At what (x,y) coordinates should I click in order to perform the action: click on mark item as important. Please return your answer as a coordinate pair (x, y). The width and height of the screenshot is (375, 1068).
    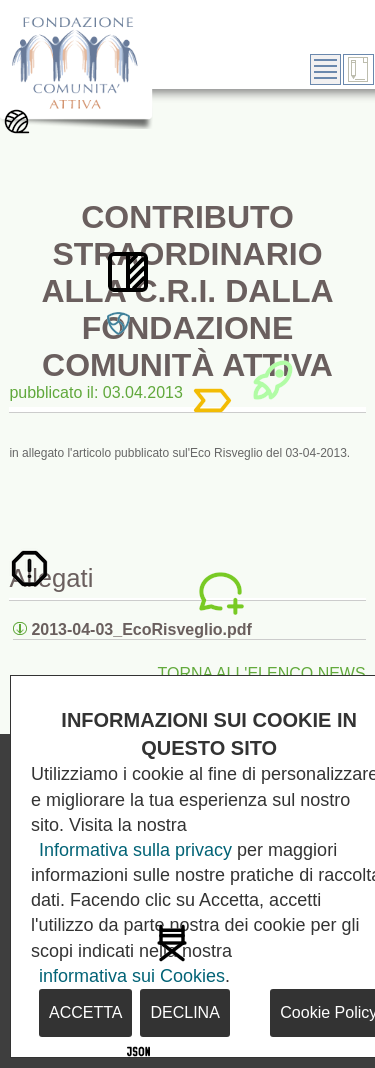
    Looking at the image, I should click on (211, 400).